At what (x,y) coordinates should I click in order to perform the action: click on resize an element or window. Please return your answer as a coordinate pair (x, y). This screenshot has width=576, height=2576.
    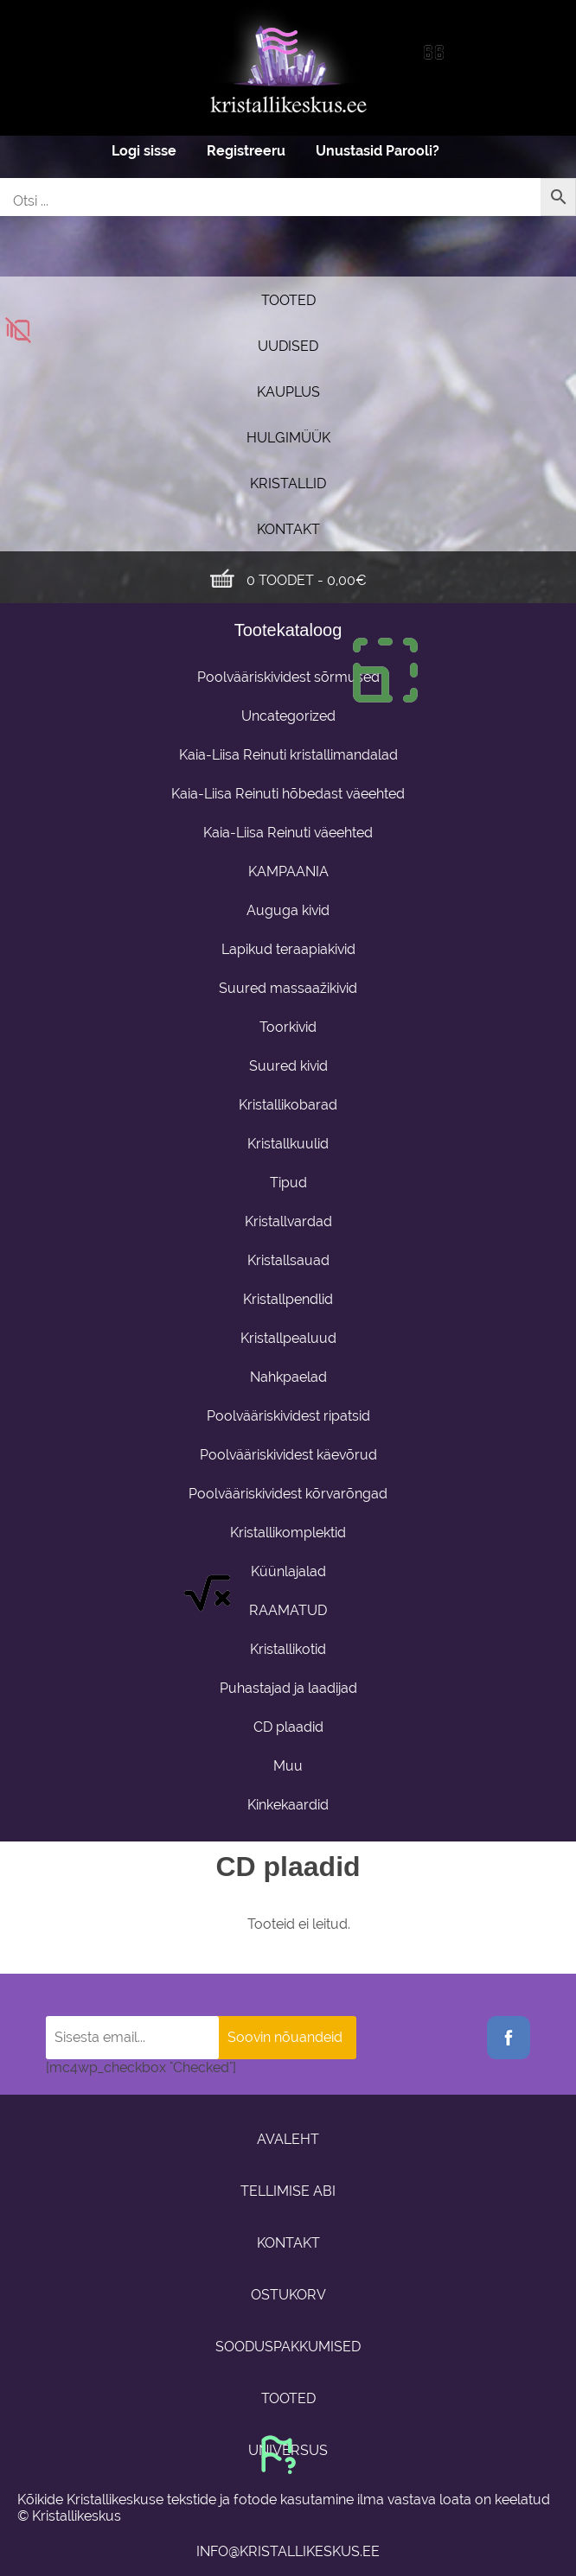
    Looking at the image, I should click on (385, 670).